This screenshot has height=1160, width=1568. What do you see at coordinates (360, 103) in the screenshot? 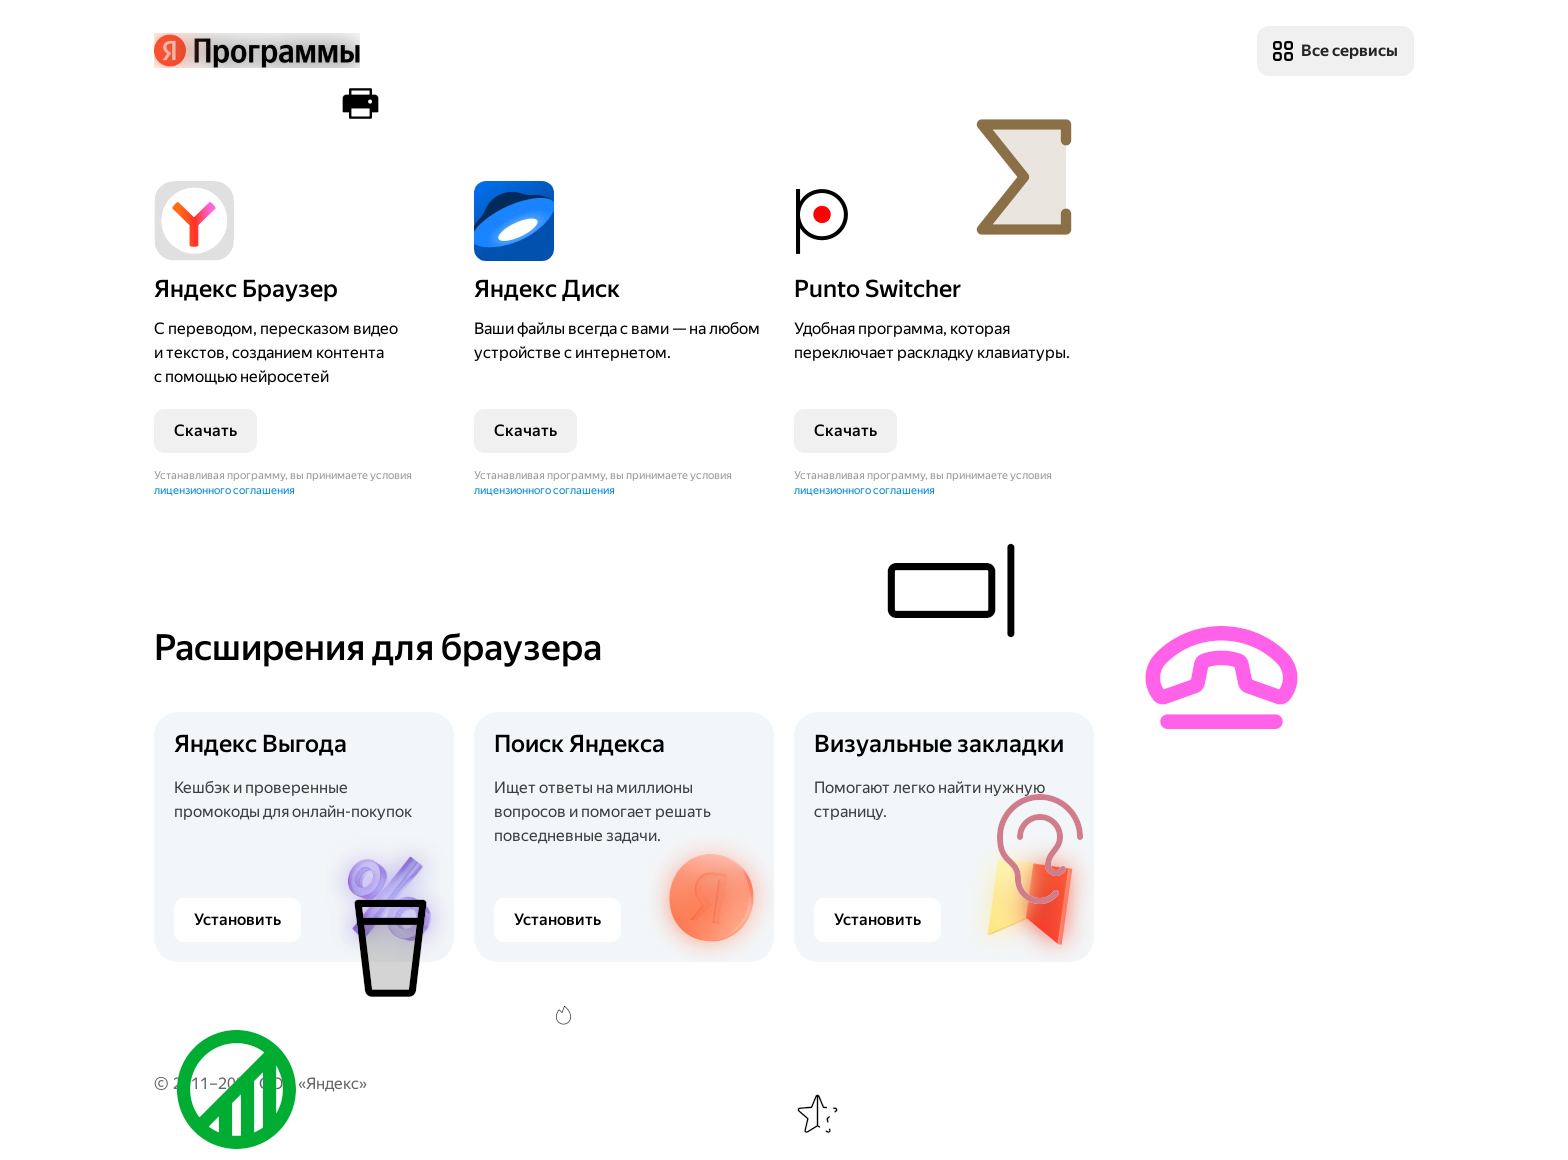
I see `print the current document` at bounding box center [360, 103].